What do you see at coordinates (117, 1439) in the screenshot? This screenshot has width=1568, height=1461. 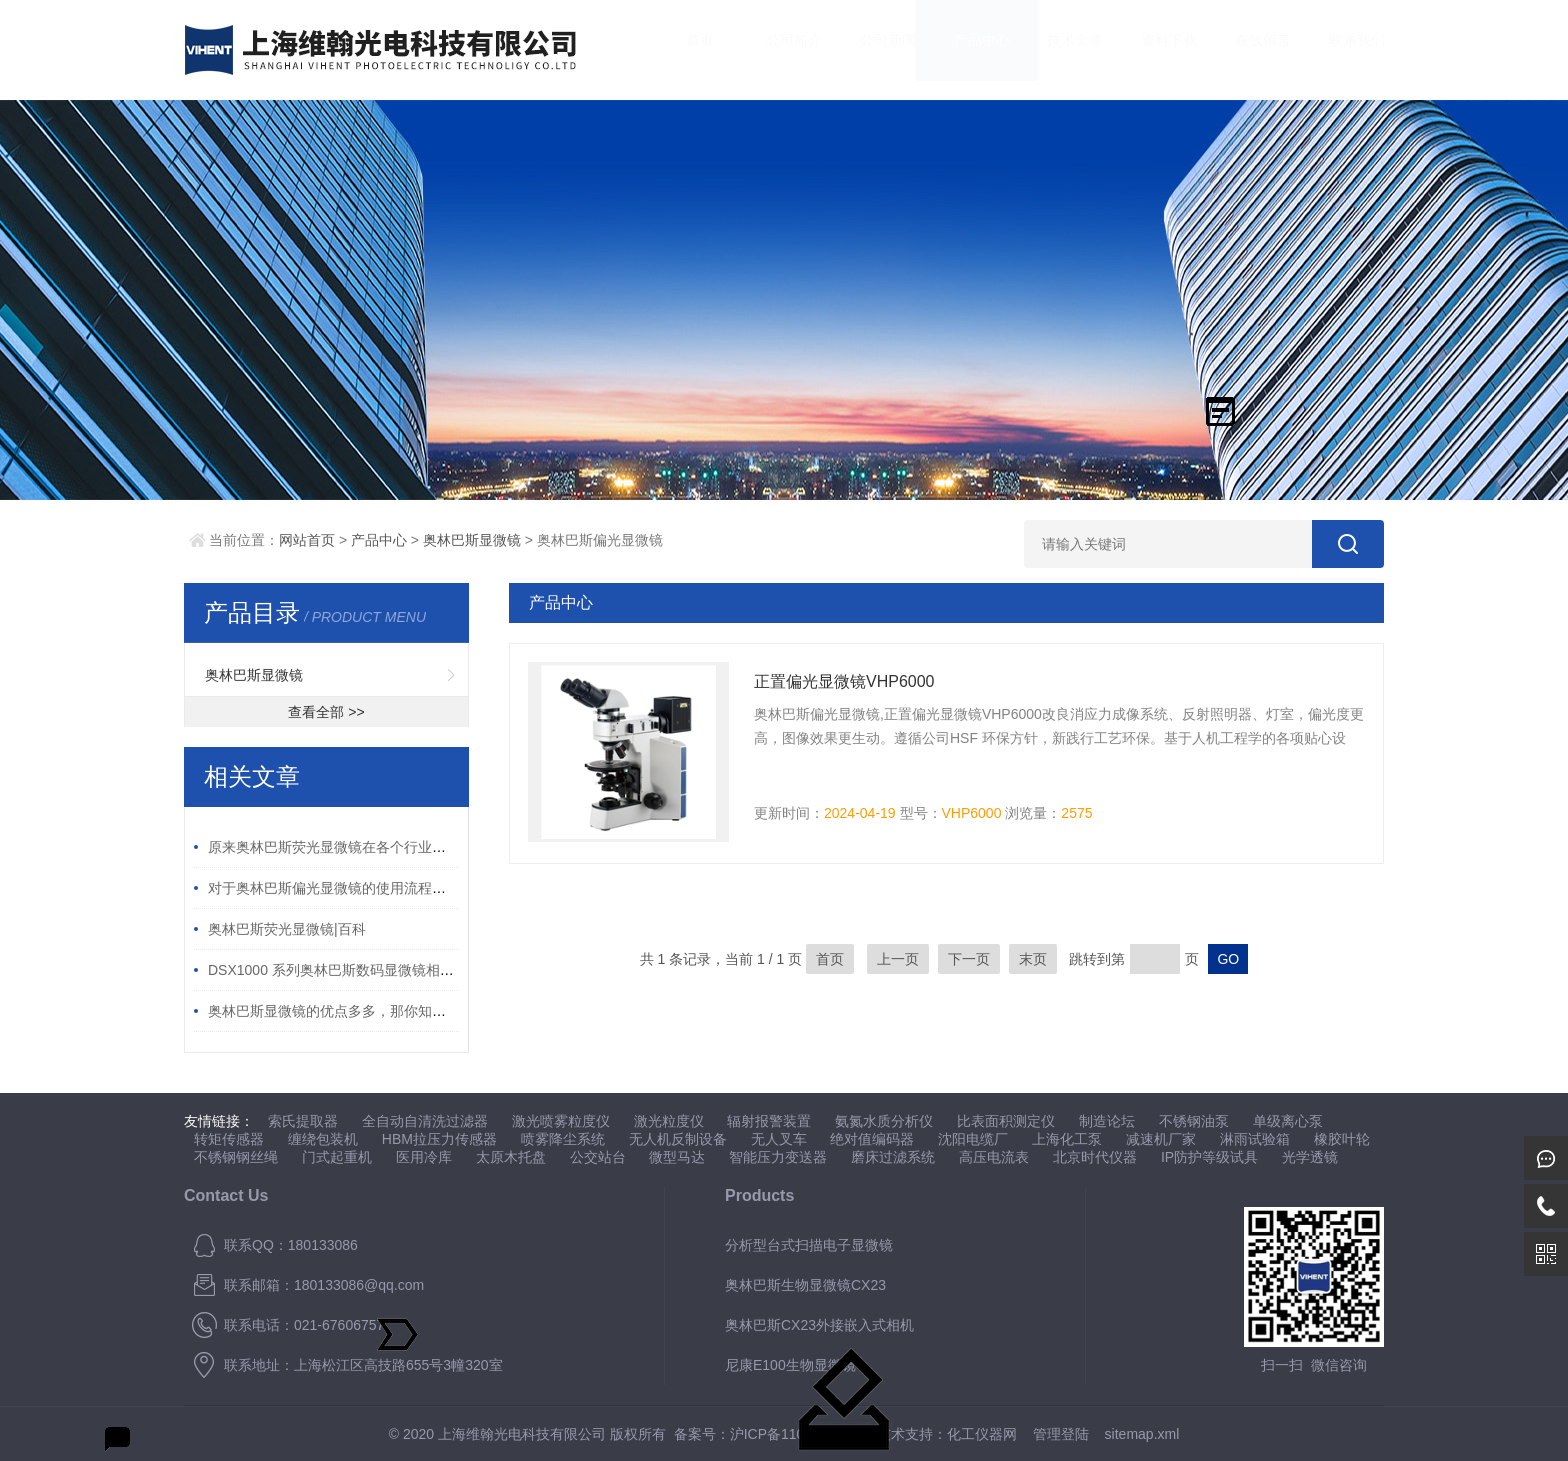 I see `open chat or messaging` at bounding box center [117, 1439].